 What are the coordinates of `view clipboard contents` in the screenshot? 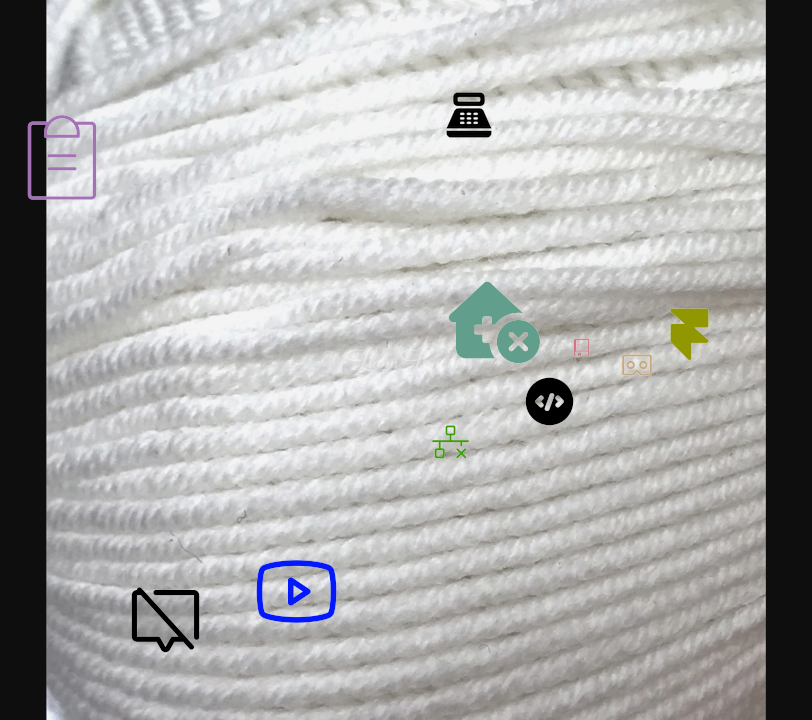 It's located at (62, 159).